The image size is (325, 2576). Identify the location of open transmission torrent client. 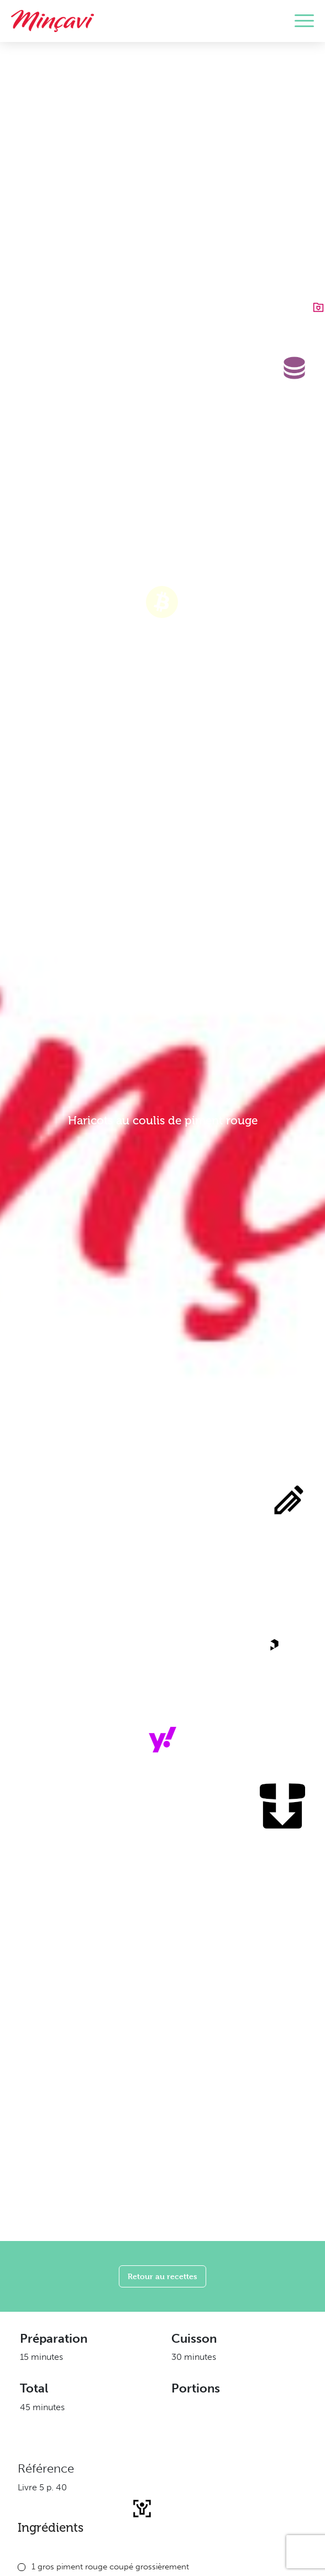
(282, 1806).